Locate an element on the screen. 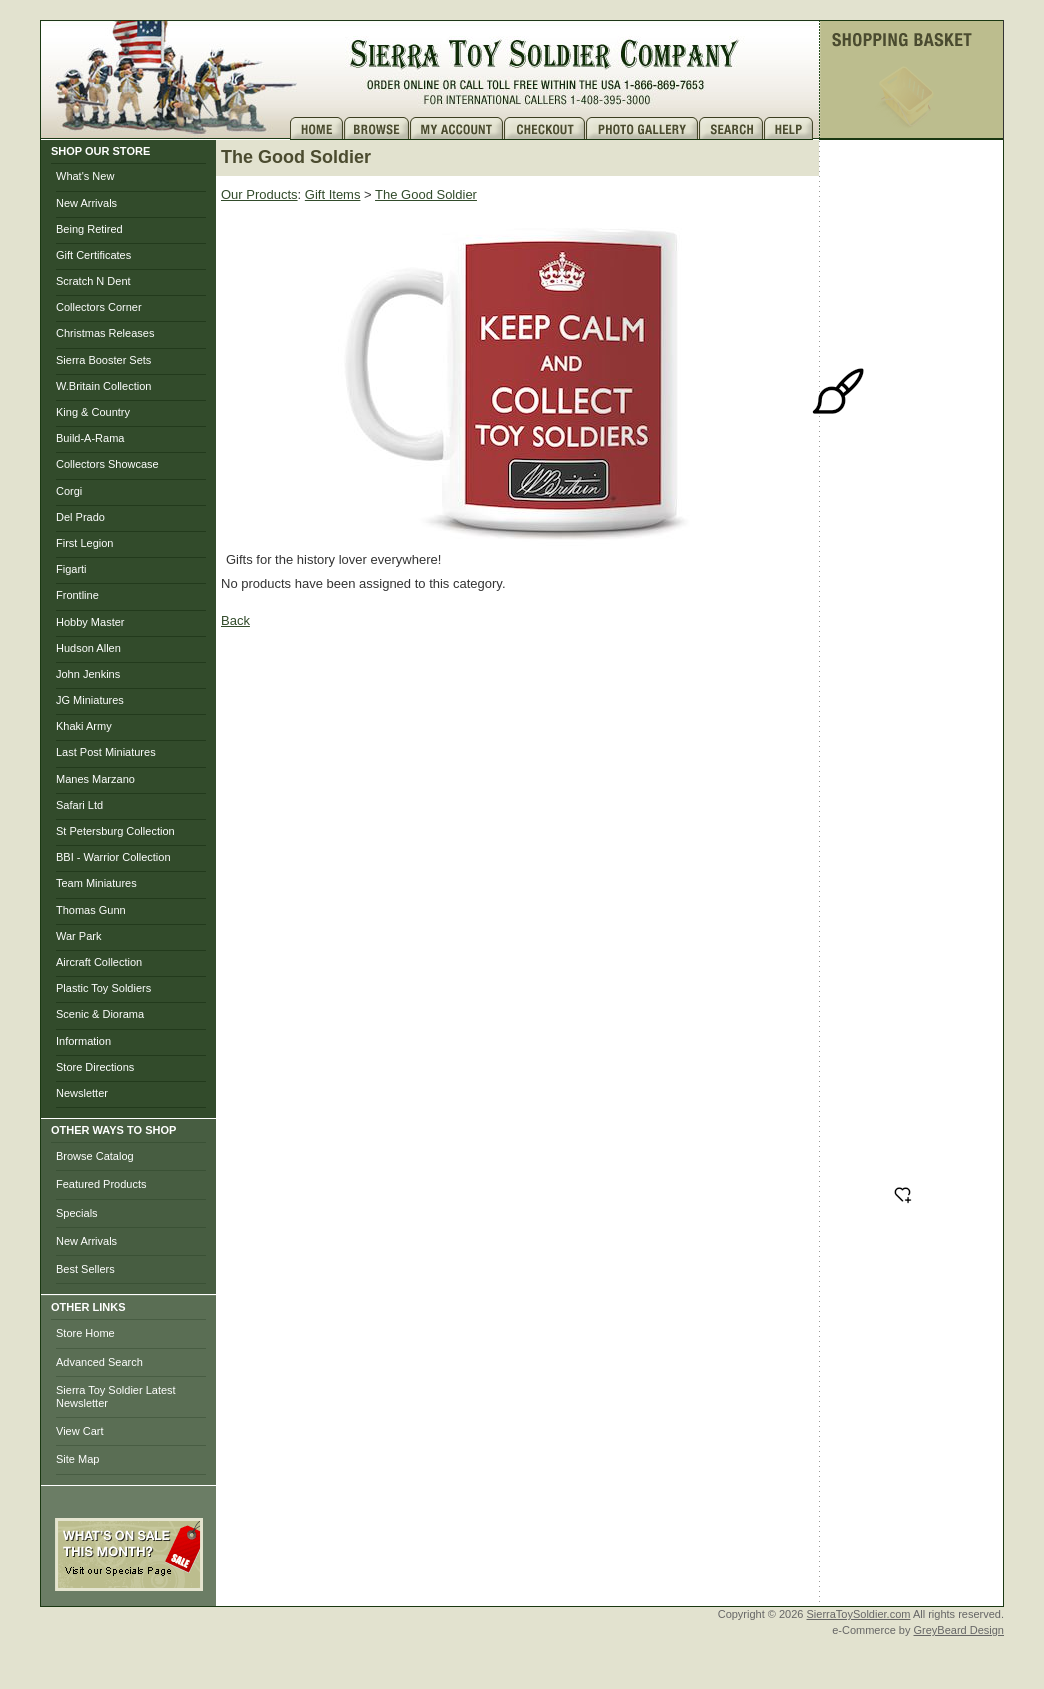 Image resolution: width=1044 pixels, height=1689 pixels. add to favorites is located at coordinates (902, 1194).